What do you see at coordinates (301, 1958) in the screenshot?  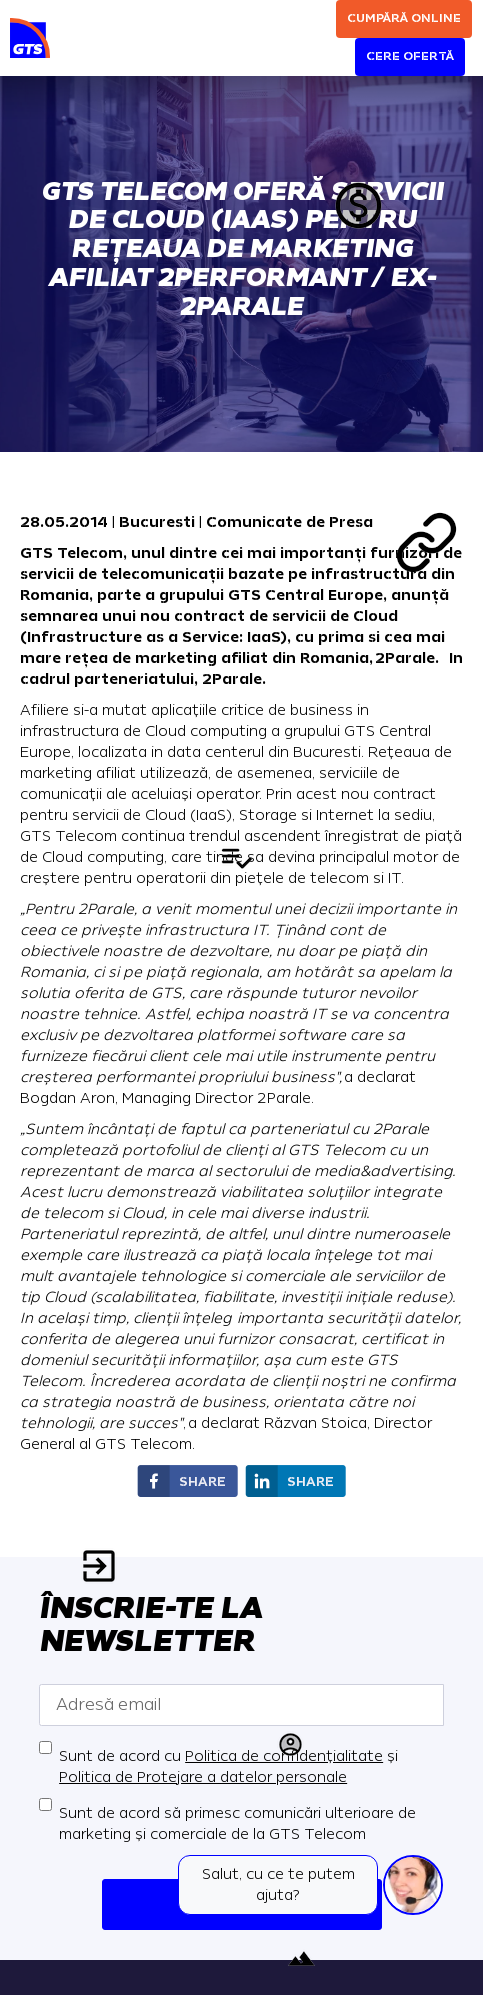 I see `switch to terrain map view` at bounding box center [301, 1958].